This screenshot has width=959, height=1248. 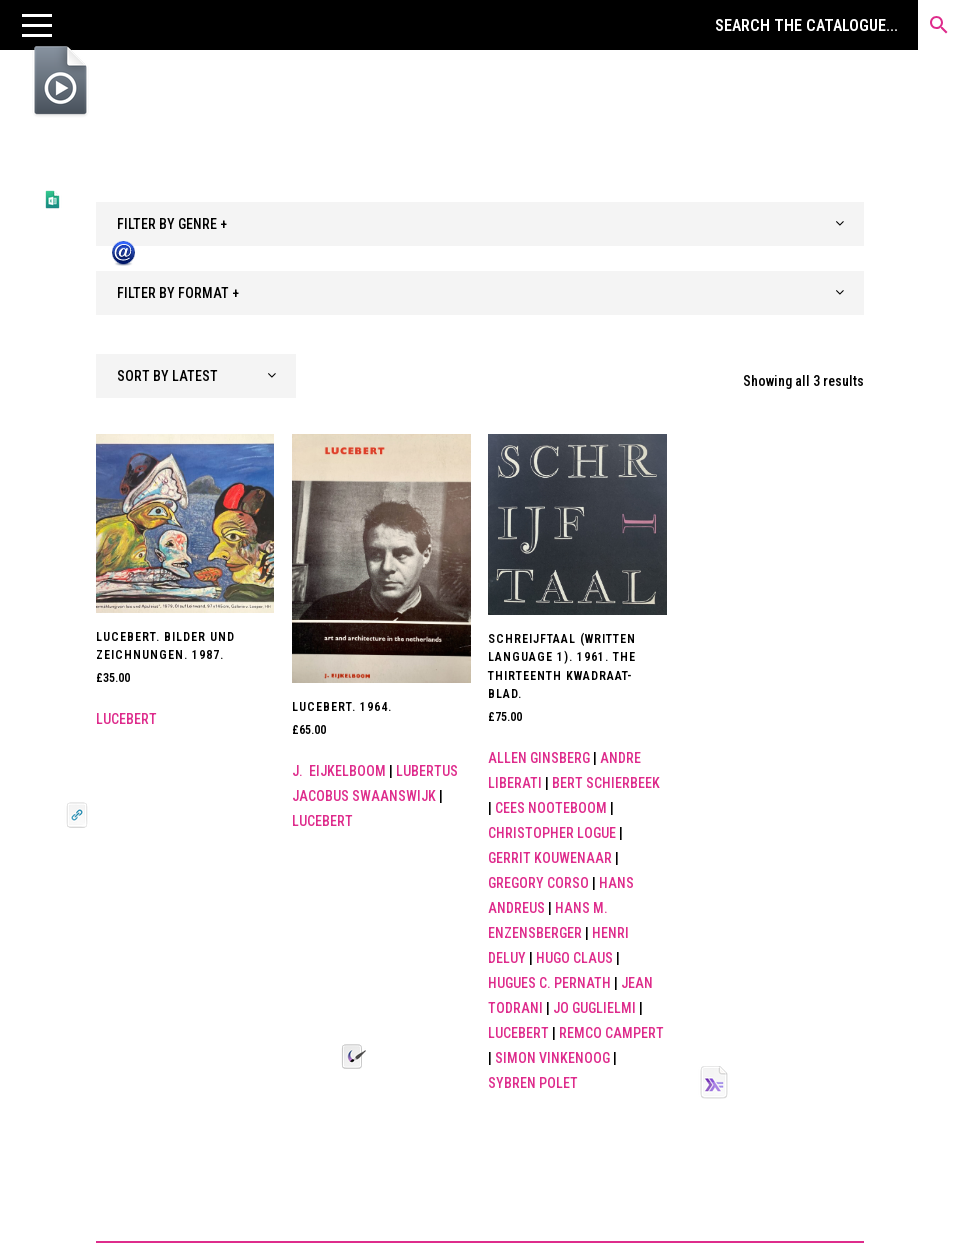 I want to click on a kdenlive title clip file, so click(x=60, y=81).